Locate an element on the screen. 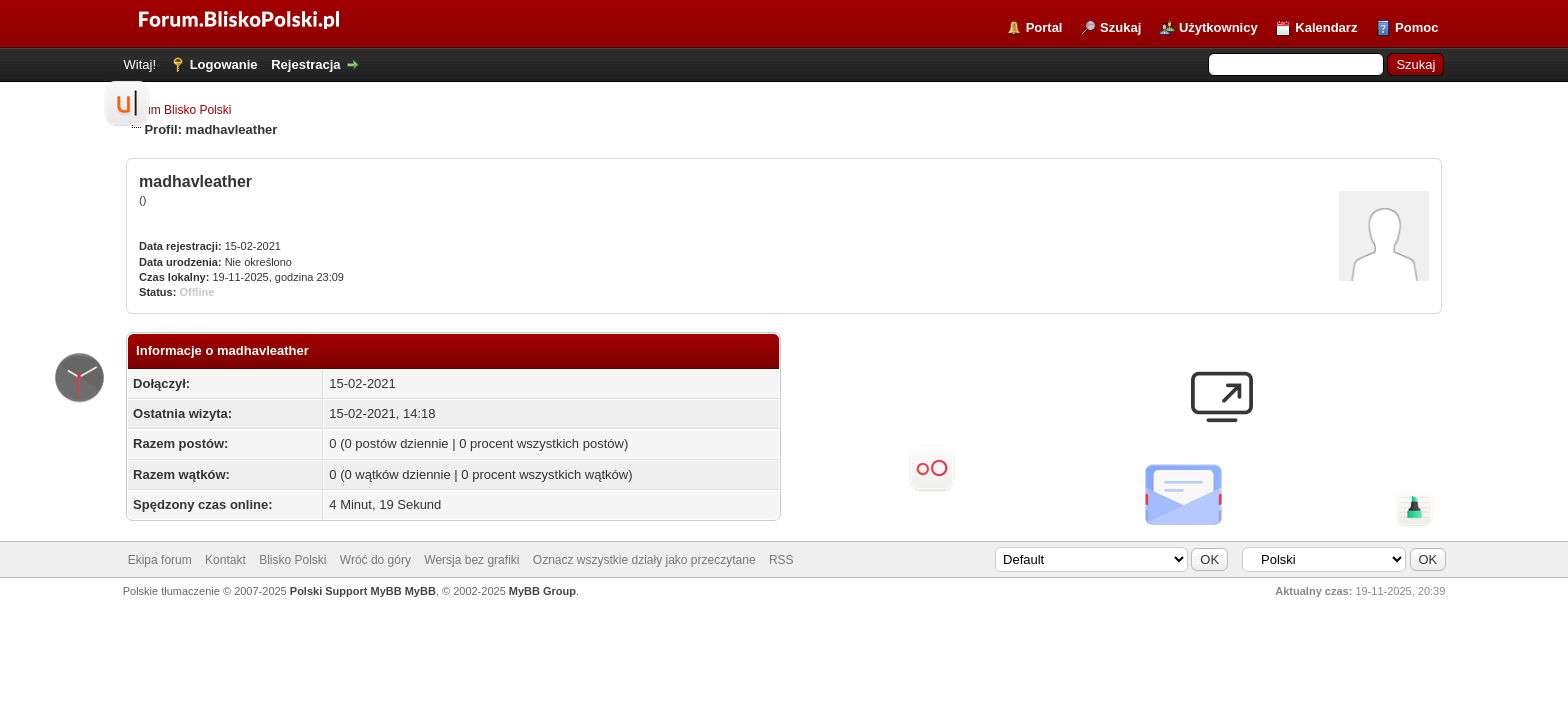  access desktop sharing settings is located at coordinates (1222, 395).